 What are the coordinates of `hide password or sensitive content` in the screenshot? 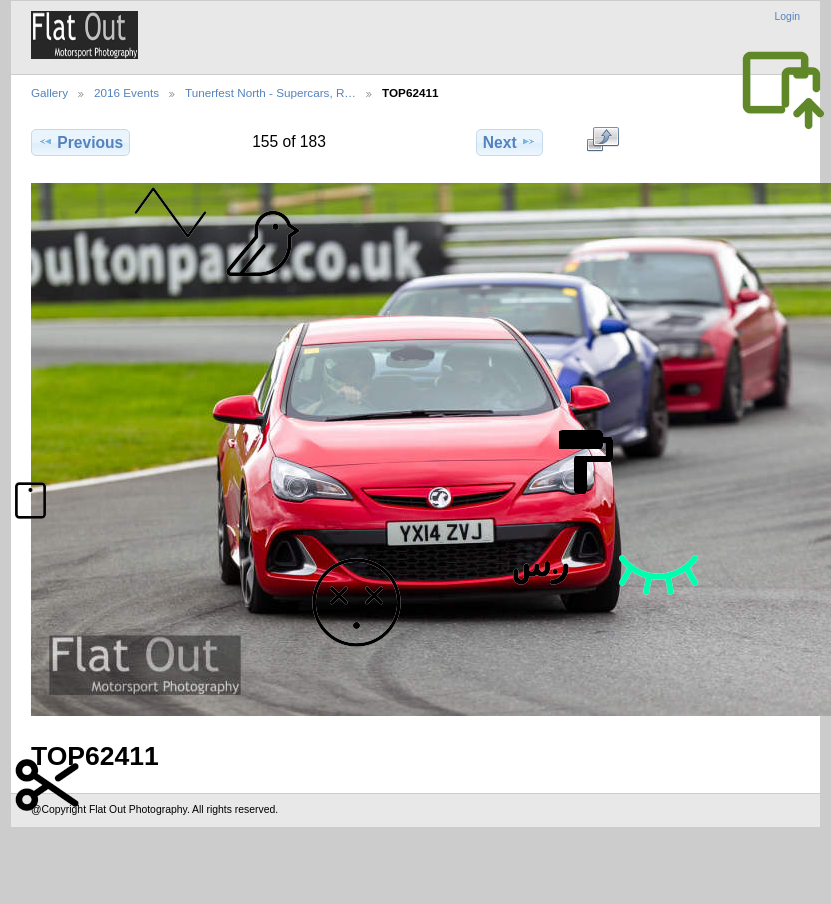 It's located at (658, 567).